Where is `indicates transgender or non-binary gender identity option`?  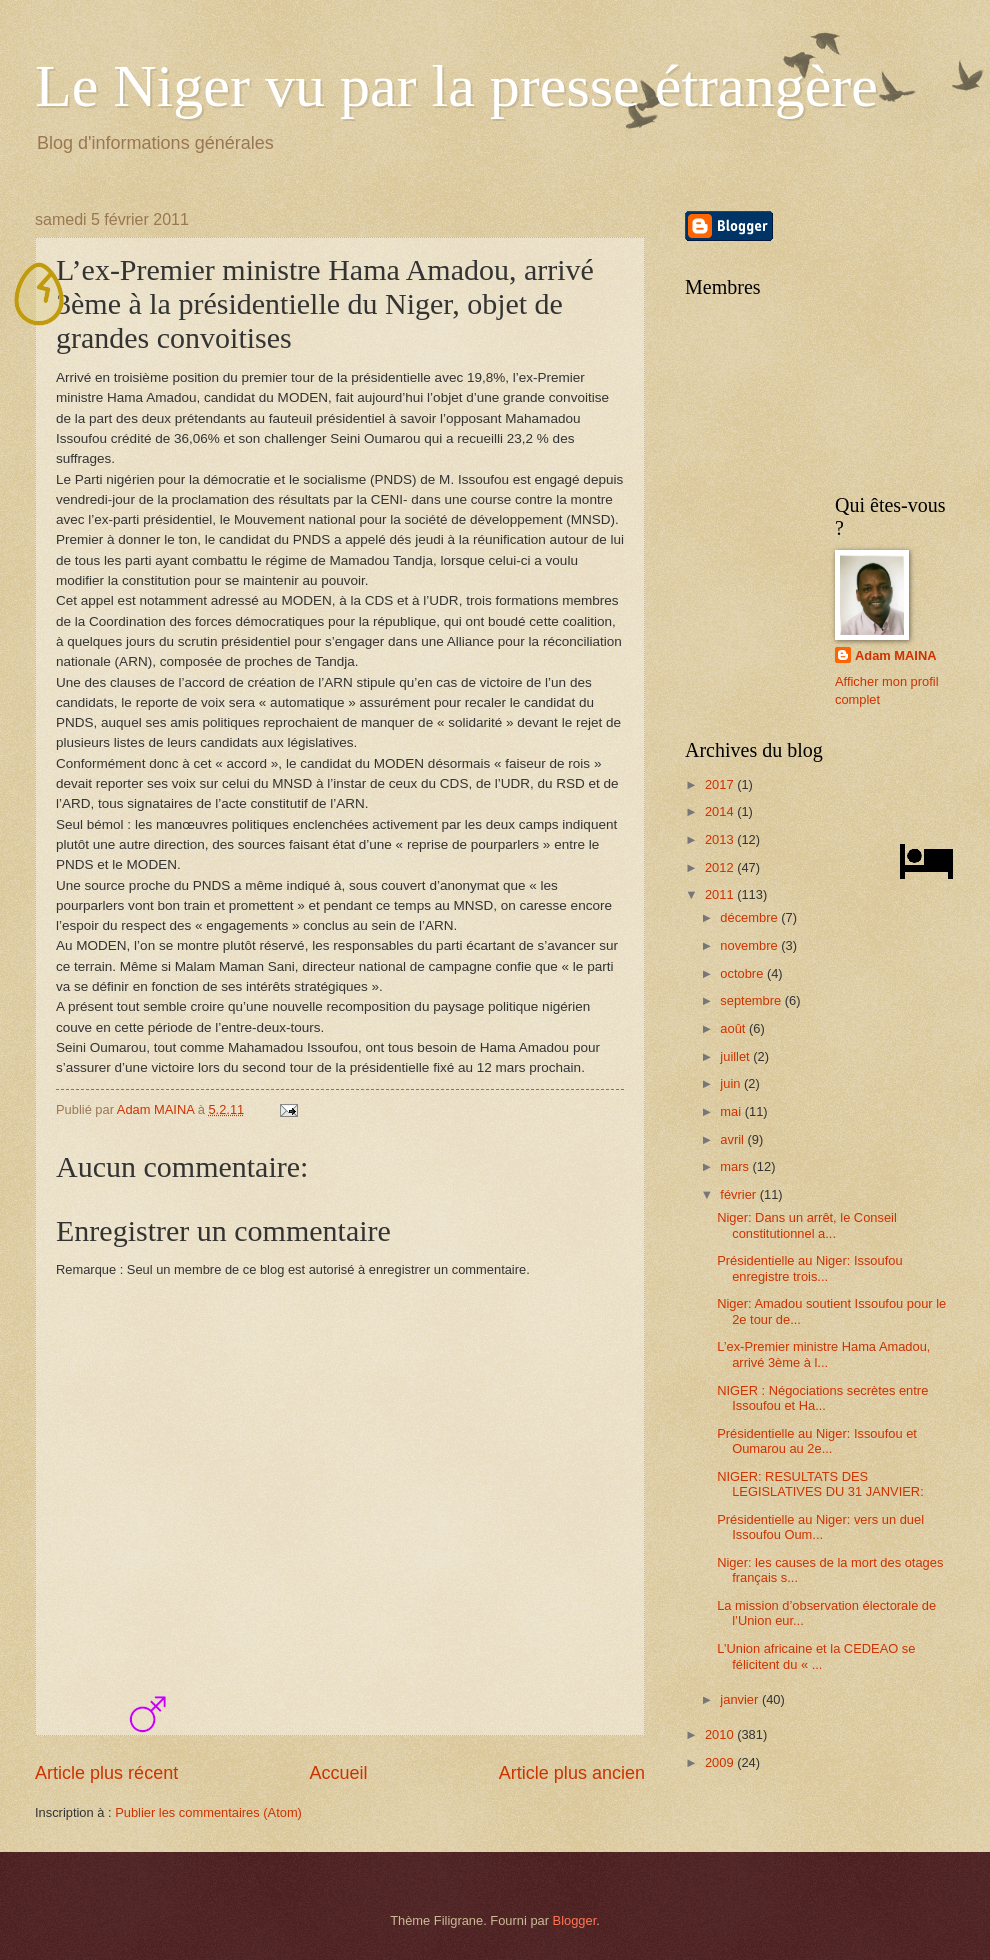
indicates transgender or non-binary gender identity option is located at coordinates (148, 1713).